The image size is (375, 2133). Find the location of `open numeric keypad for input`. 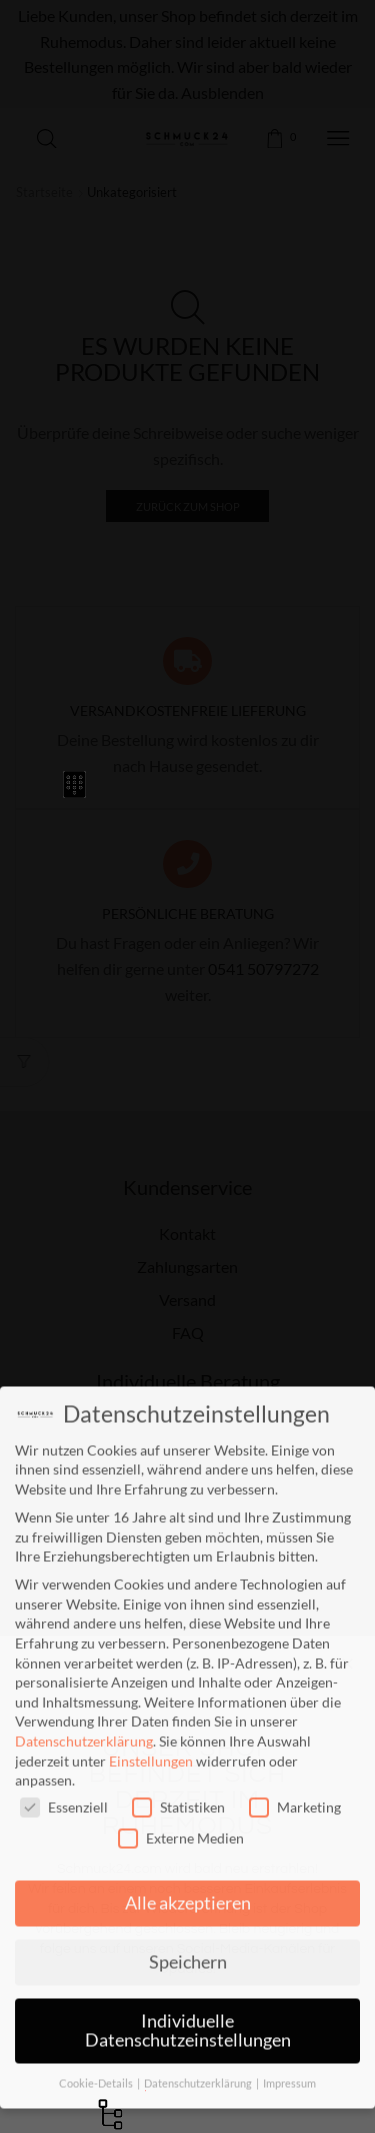

open numeric keypad for input is located at coordinates (74, 784).